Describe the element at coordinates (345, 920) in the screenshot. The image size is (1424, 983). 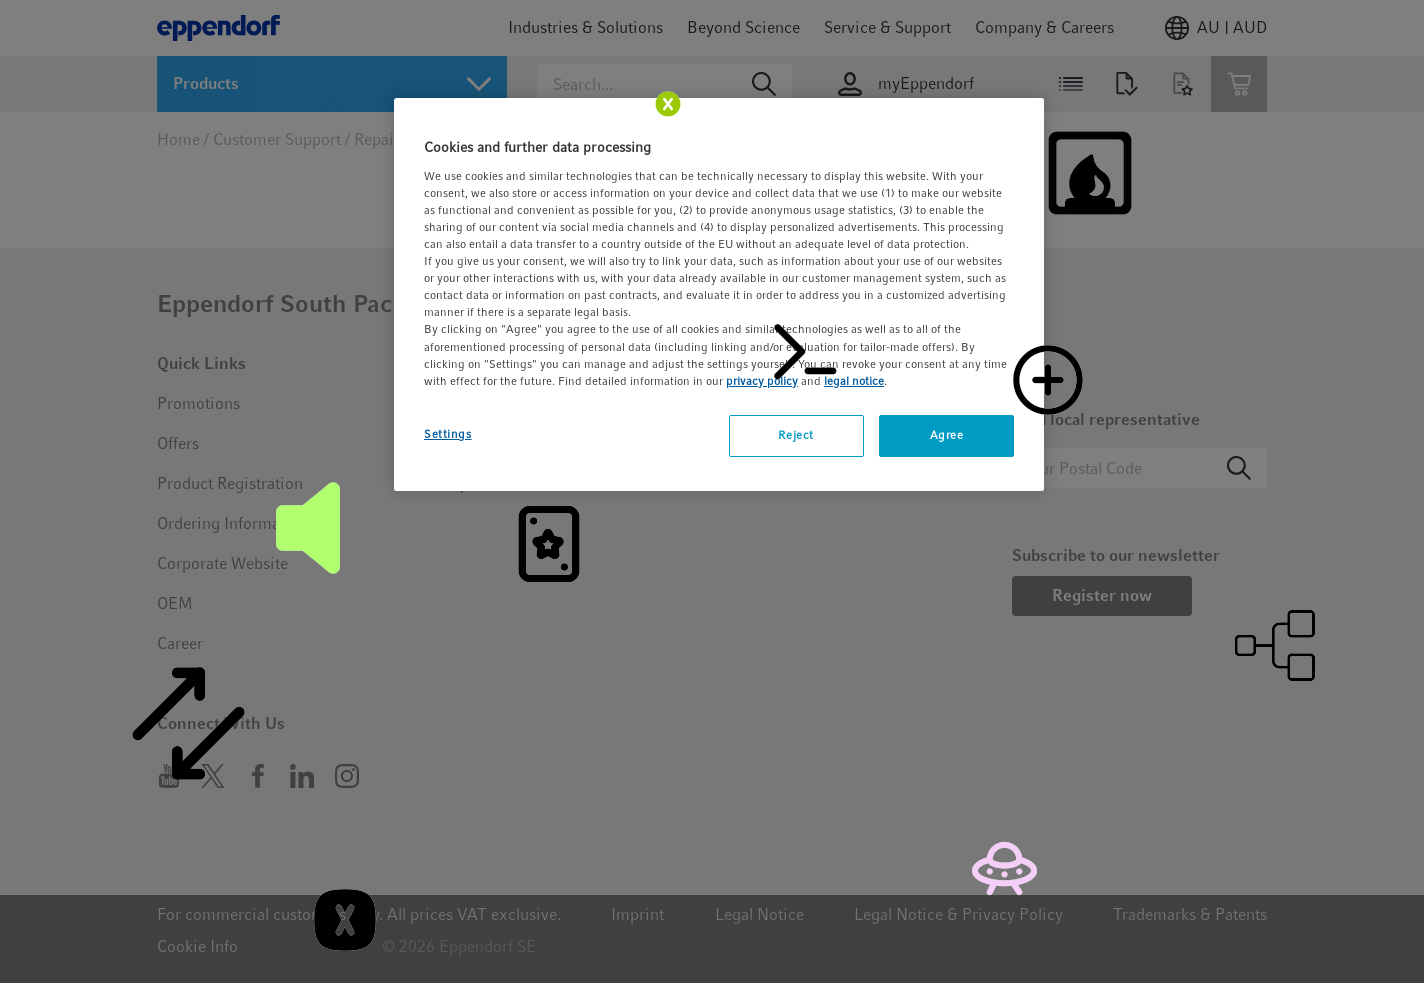
I see `close or dismiss a dialog` at that location.